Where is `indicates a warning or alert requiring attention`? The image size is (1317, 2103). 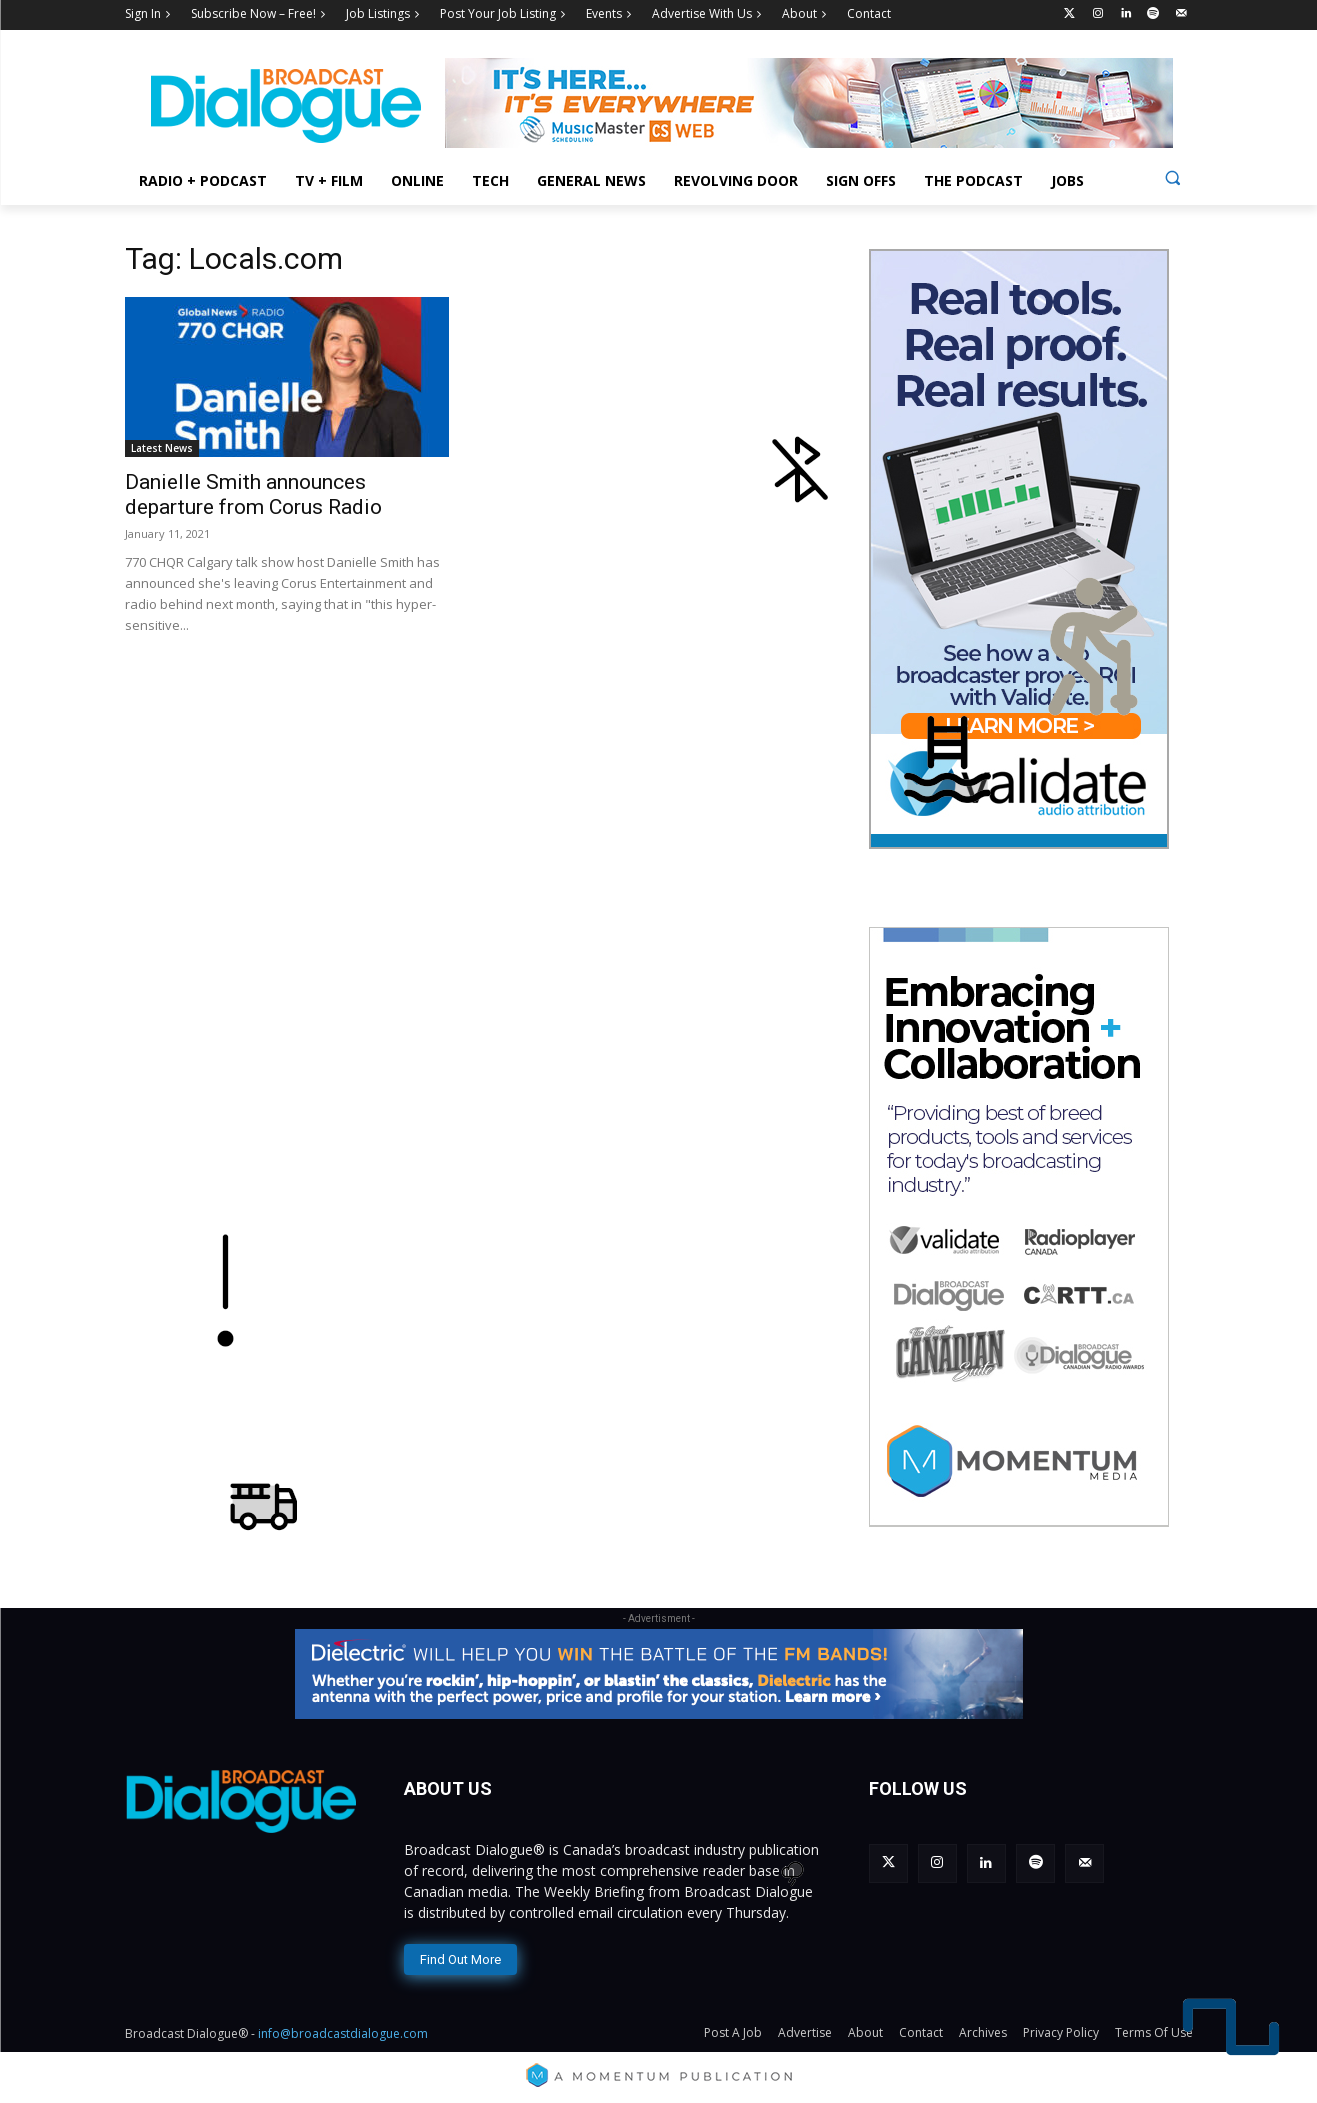 indicates a warning or alert requiring attention is located at coordinates (225, 1290).